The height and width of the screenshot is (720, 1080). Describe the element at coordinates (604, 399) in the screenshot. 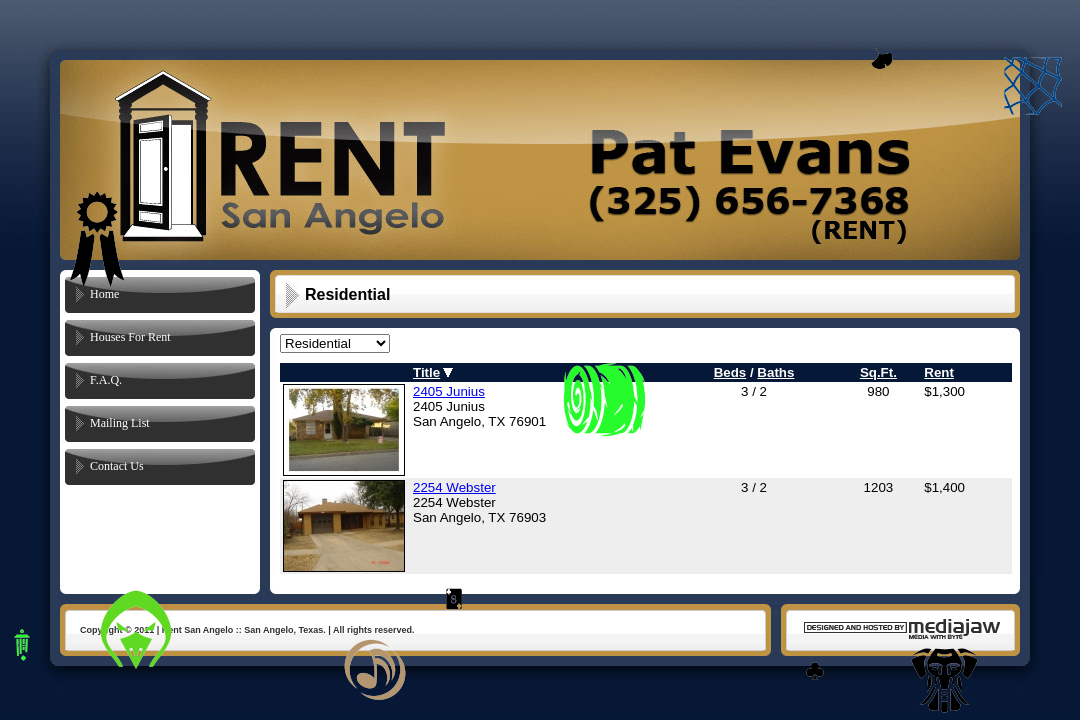

I see `hay bale resource in farming simulation game` at that location.